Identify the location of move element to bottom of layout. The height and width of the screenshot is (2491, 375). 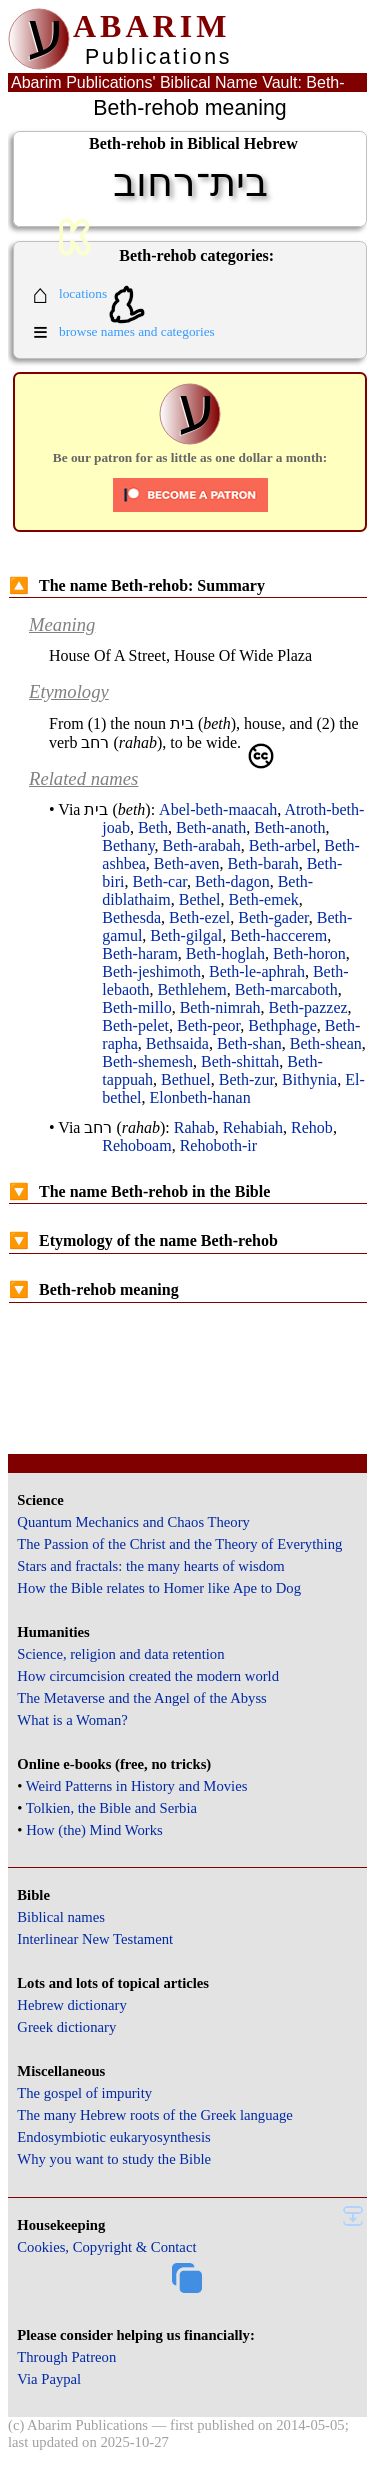
(353, 2216).